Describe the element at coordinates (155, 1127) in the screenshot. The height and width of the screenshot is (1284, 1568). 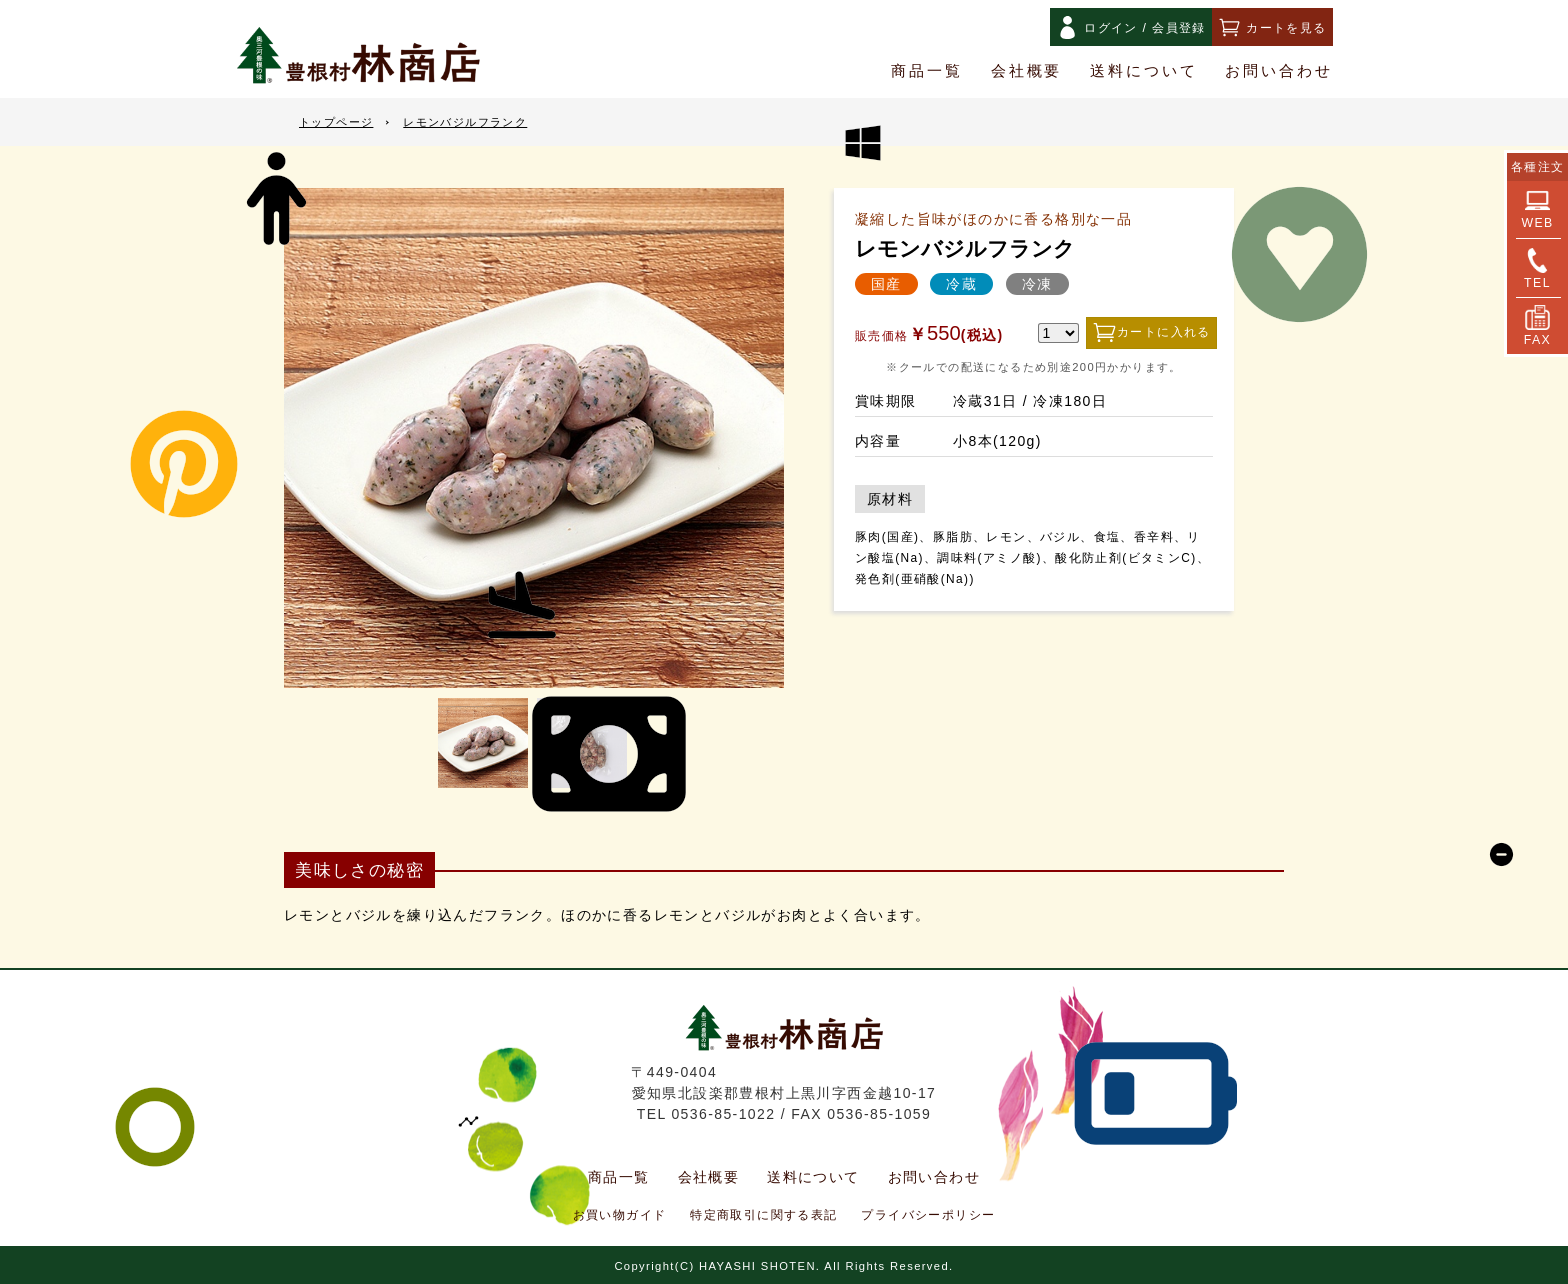
I see `indicates an unselected or empty state in a radio button` at that location.